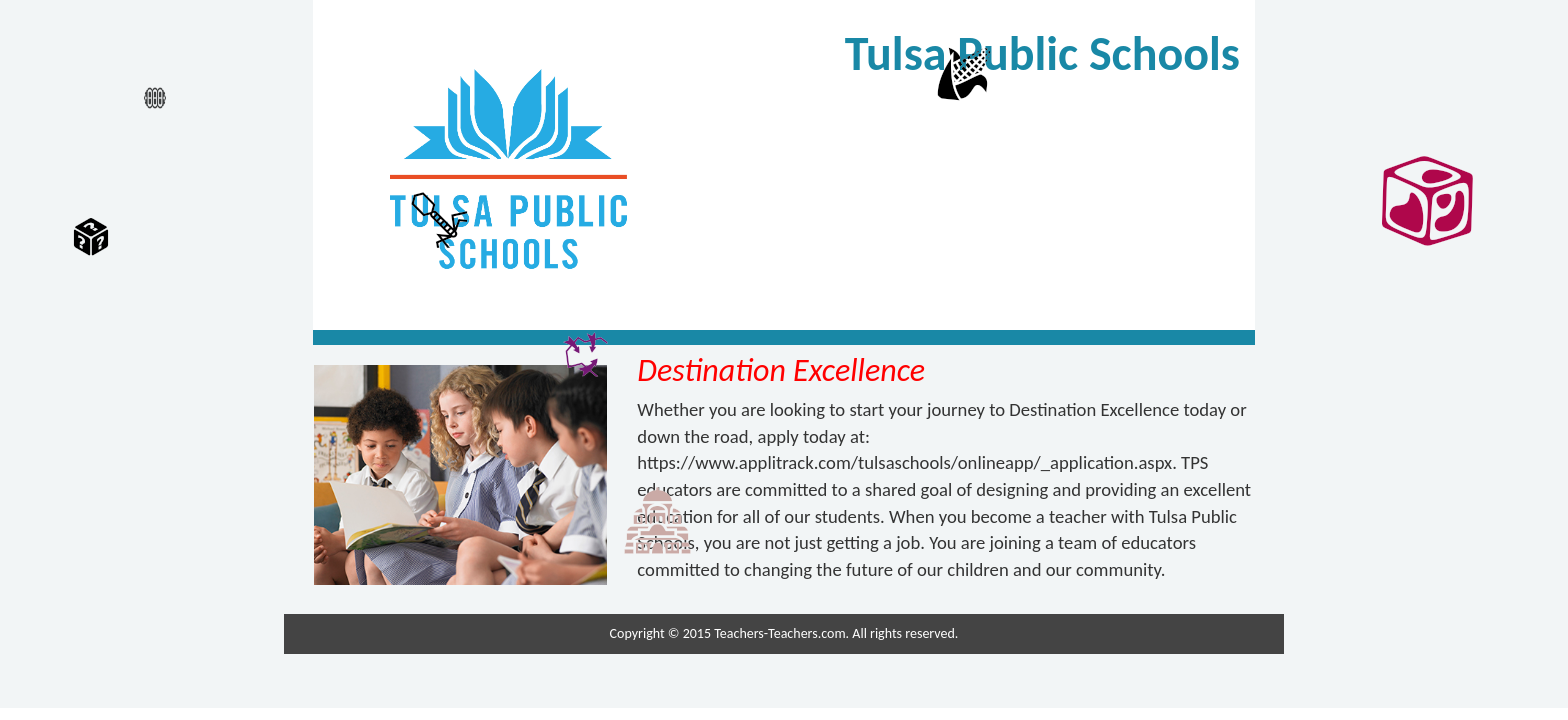 This screenshot has width=1568, height=720. I want to click on brain or cognitive function indicator, so click(155, 98).